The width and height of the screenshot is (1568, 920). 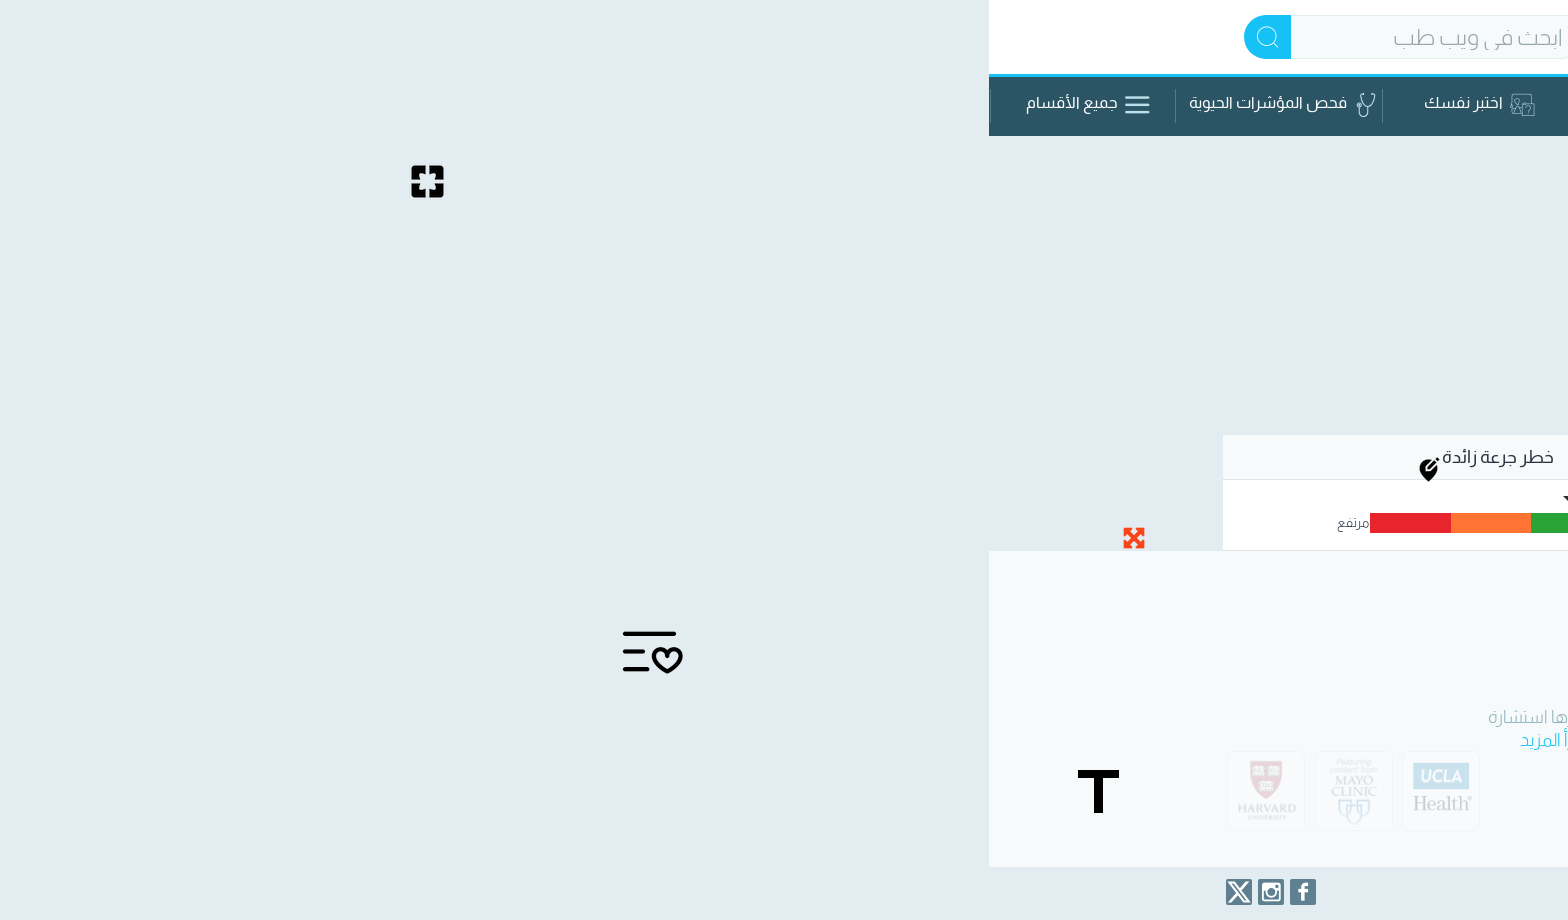 I want to click on maximize window to full screen, so click(x=1134, y=538).